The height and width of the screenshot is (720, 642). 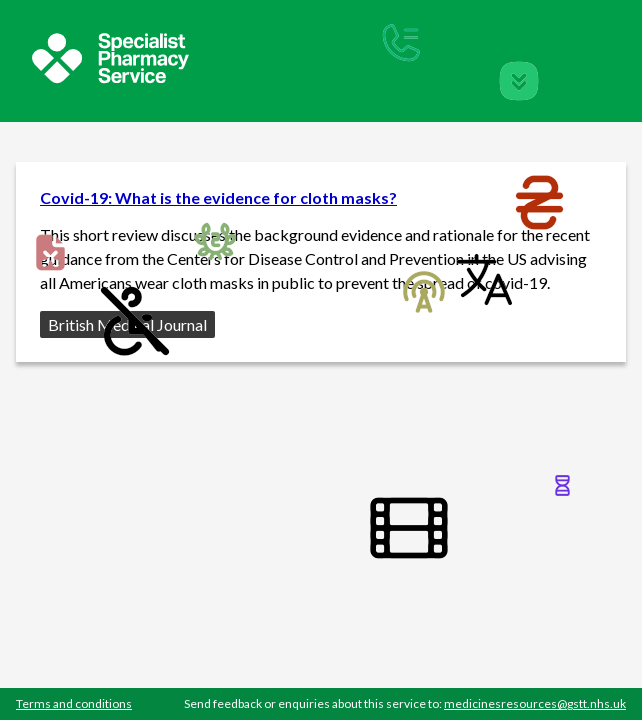 What do you see at coordinates (562, 485) in the screenshot?
I see `indicates loading or processing in progress` at bounding box center [562, 485].